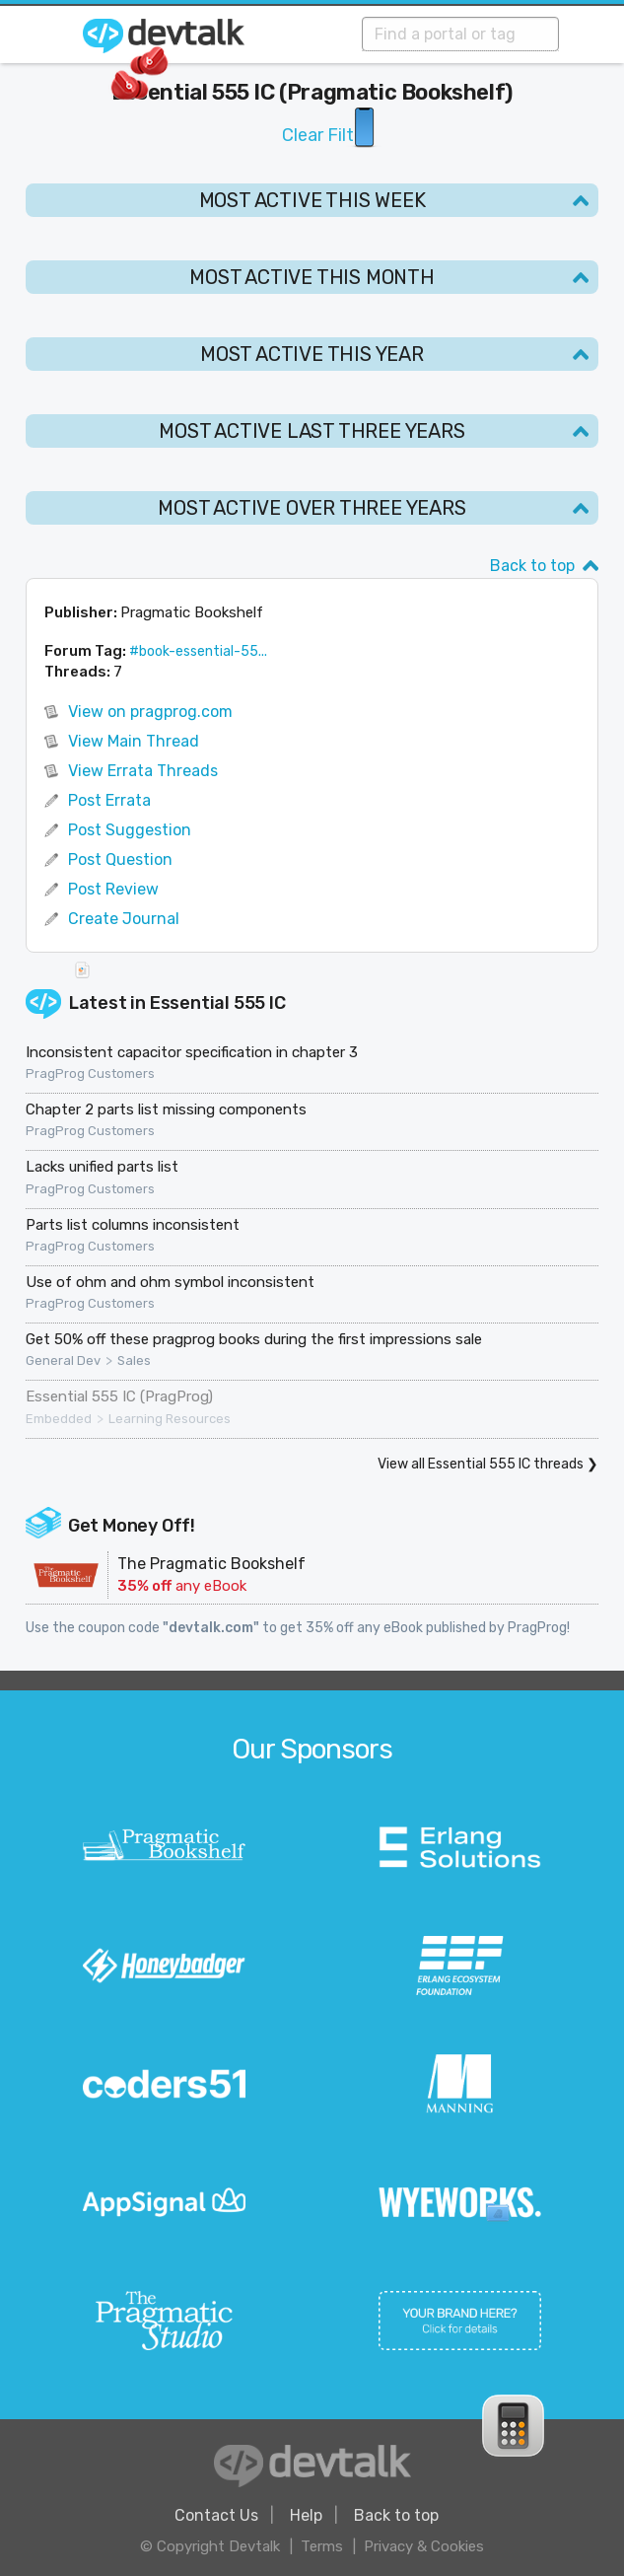 The height and width of the screenshot is (2576, 624). I want to click on open the calculator app, so click(513, 2425).